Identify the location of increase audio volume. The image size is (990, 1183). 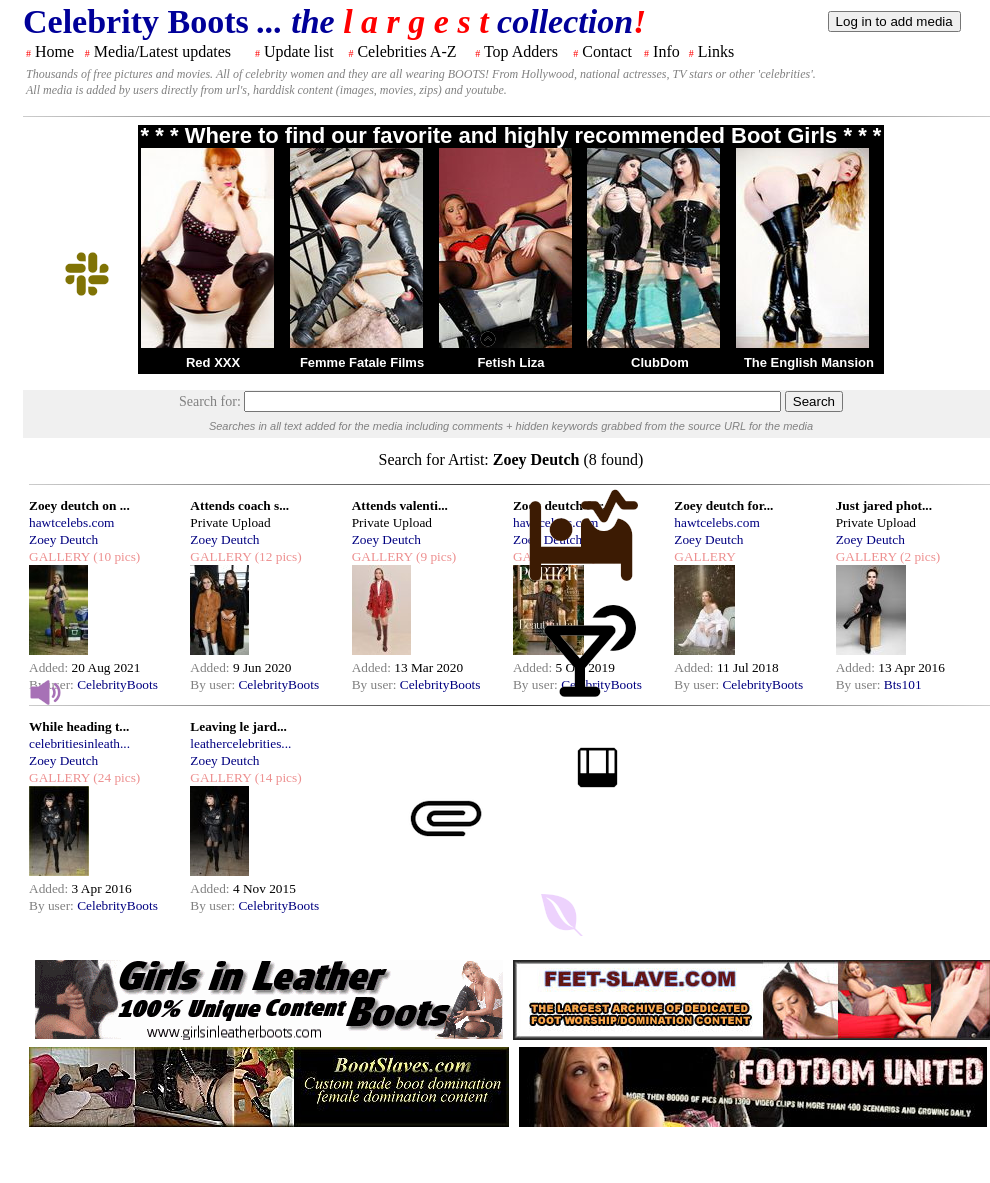
(45, 692).